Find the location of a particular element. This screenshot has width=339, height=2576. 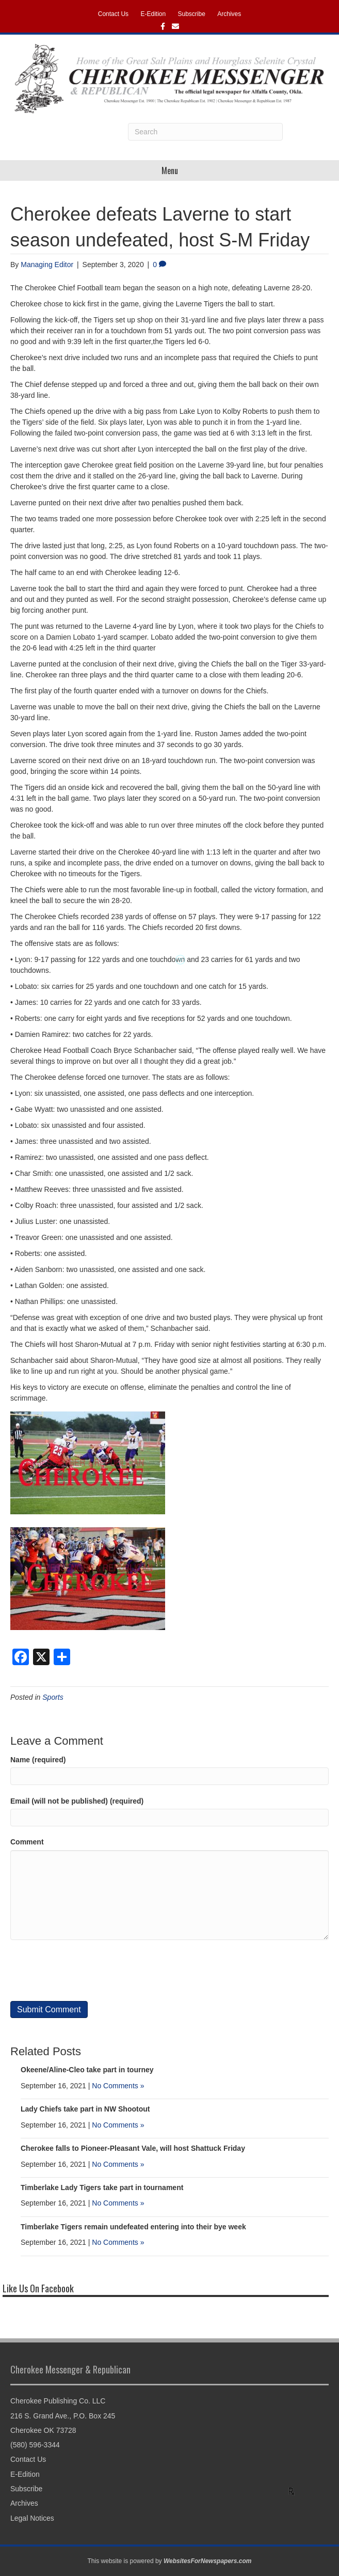

open Spotify is located at coordinates (180, 959).